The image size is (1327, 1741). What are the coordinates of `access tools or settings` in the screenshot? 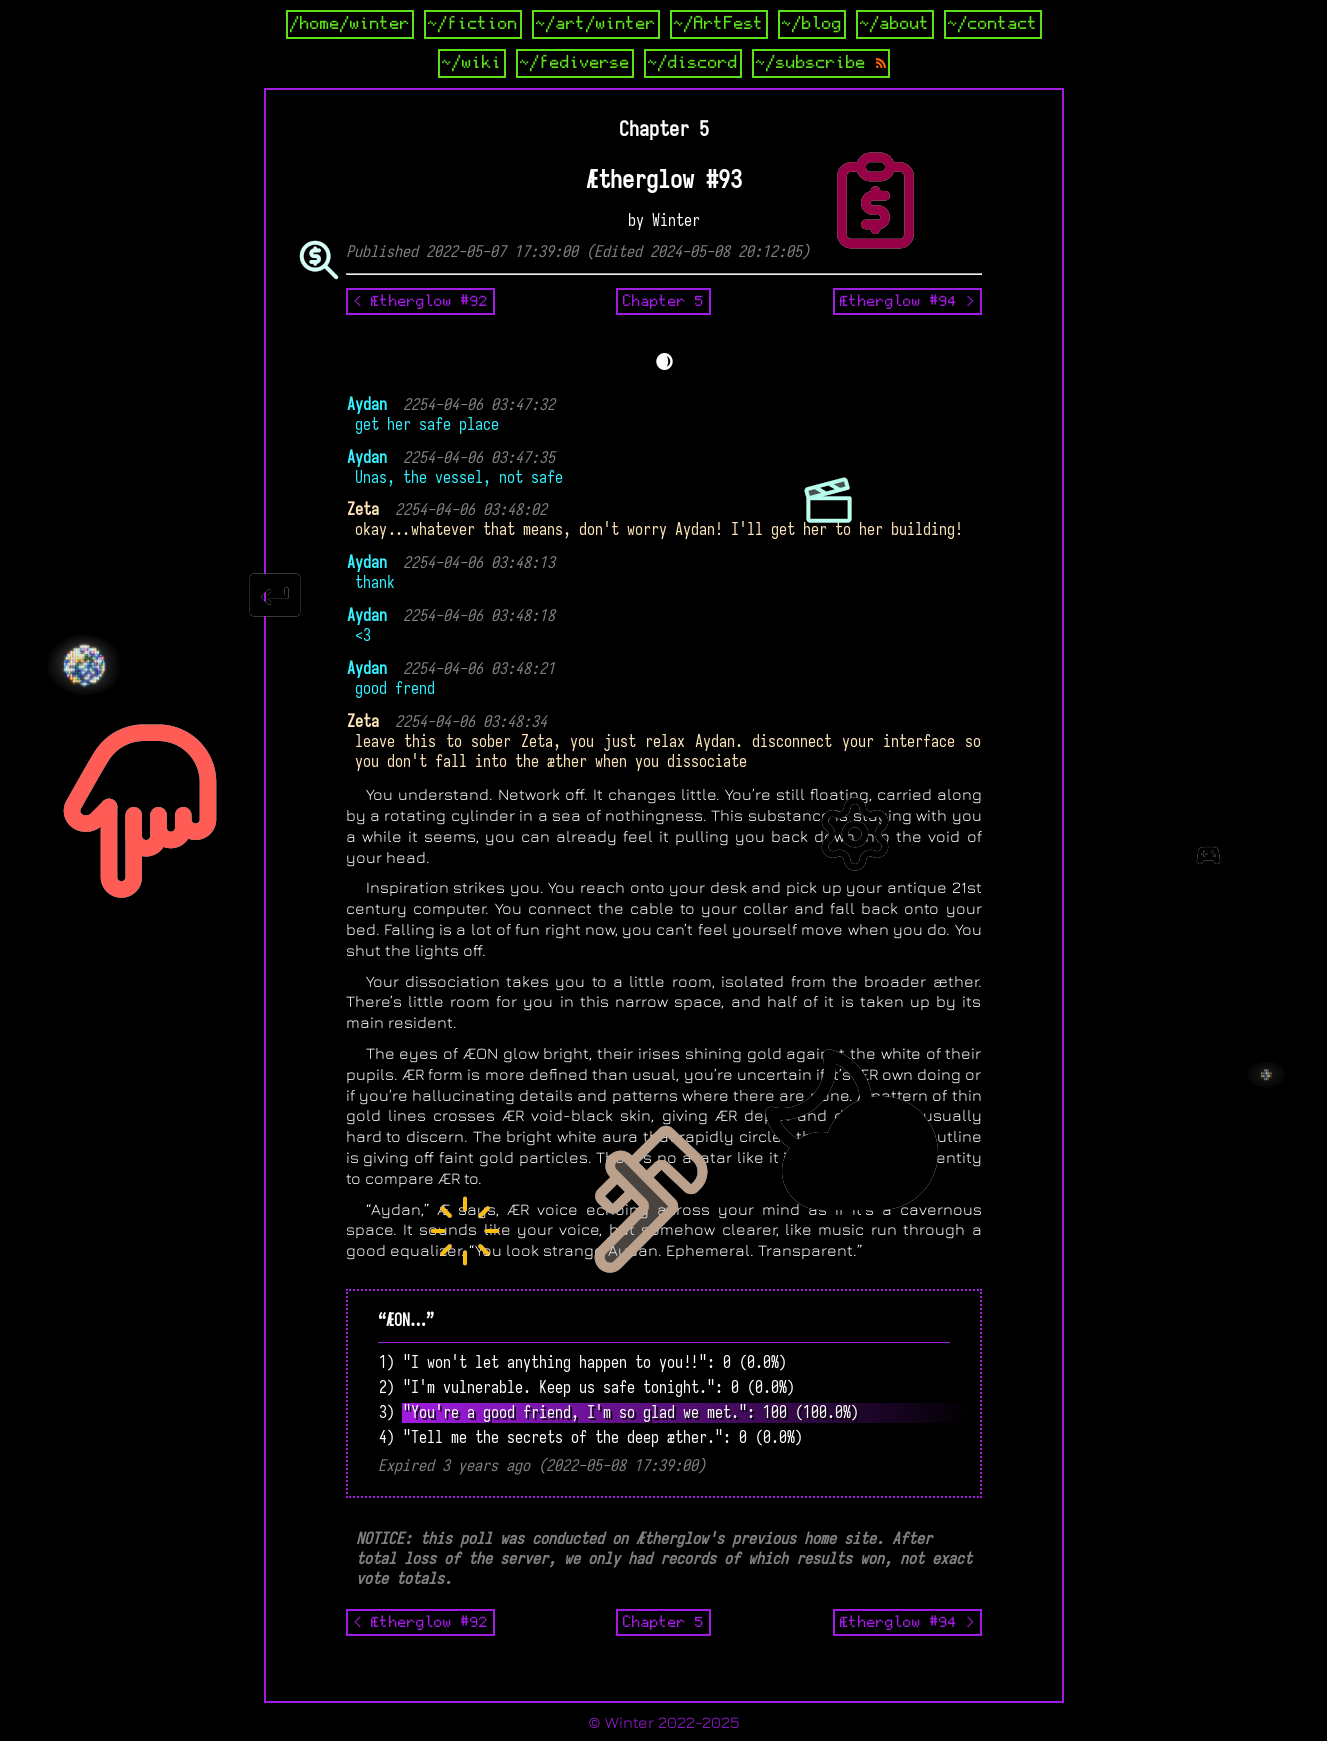 It's located at (644, 1199).